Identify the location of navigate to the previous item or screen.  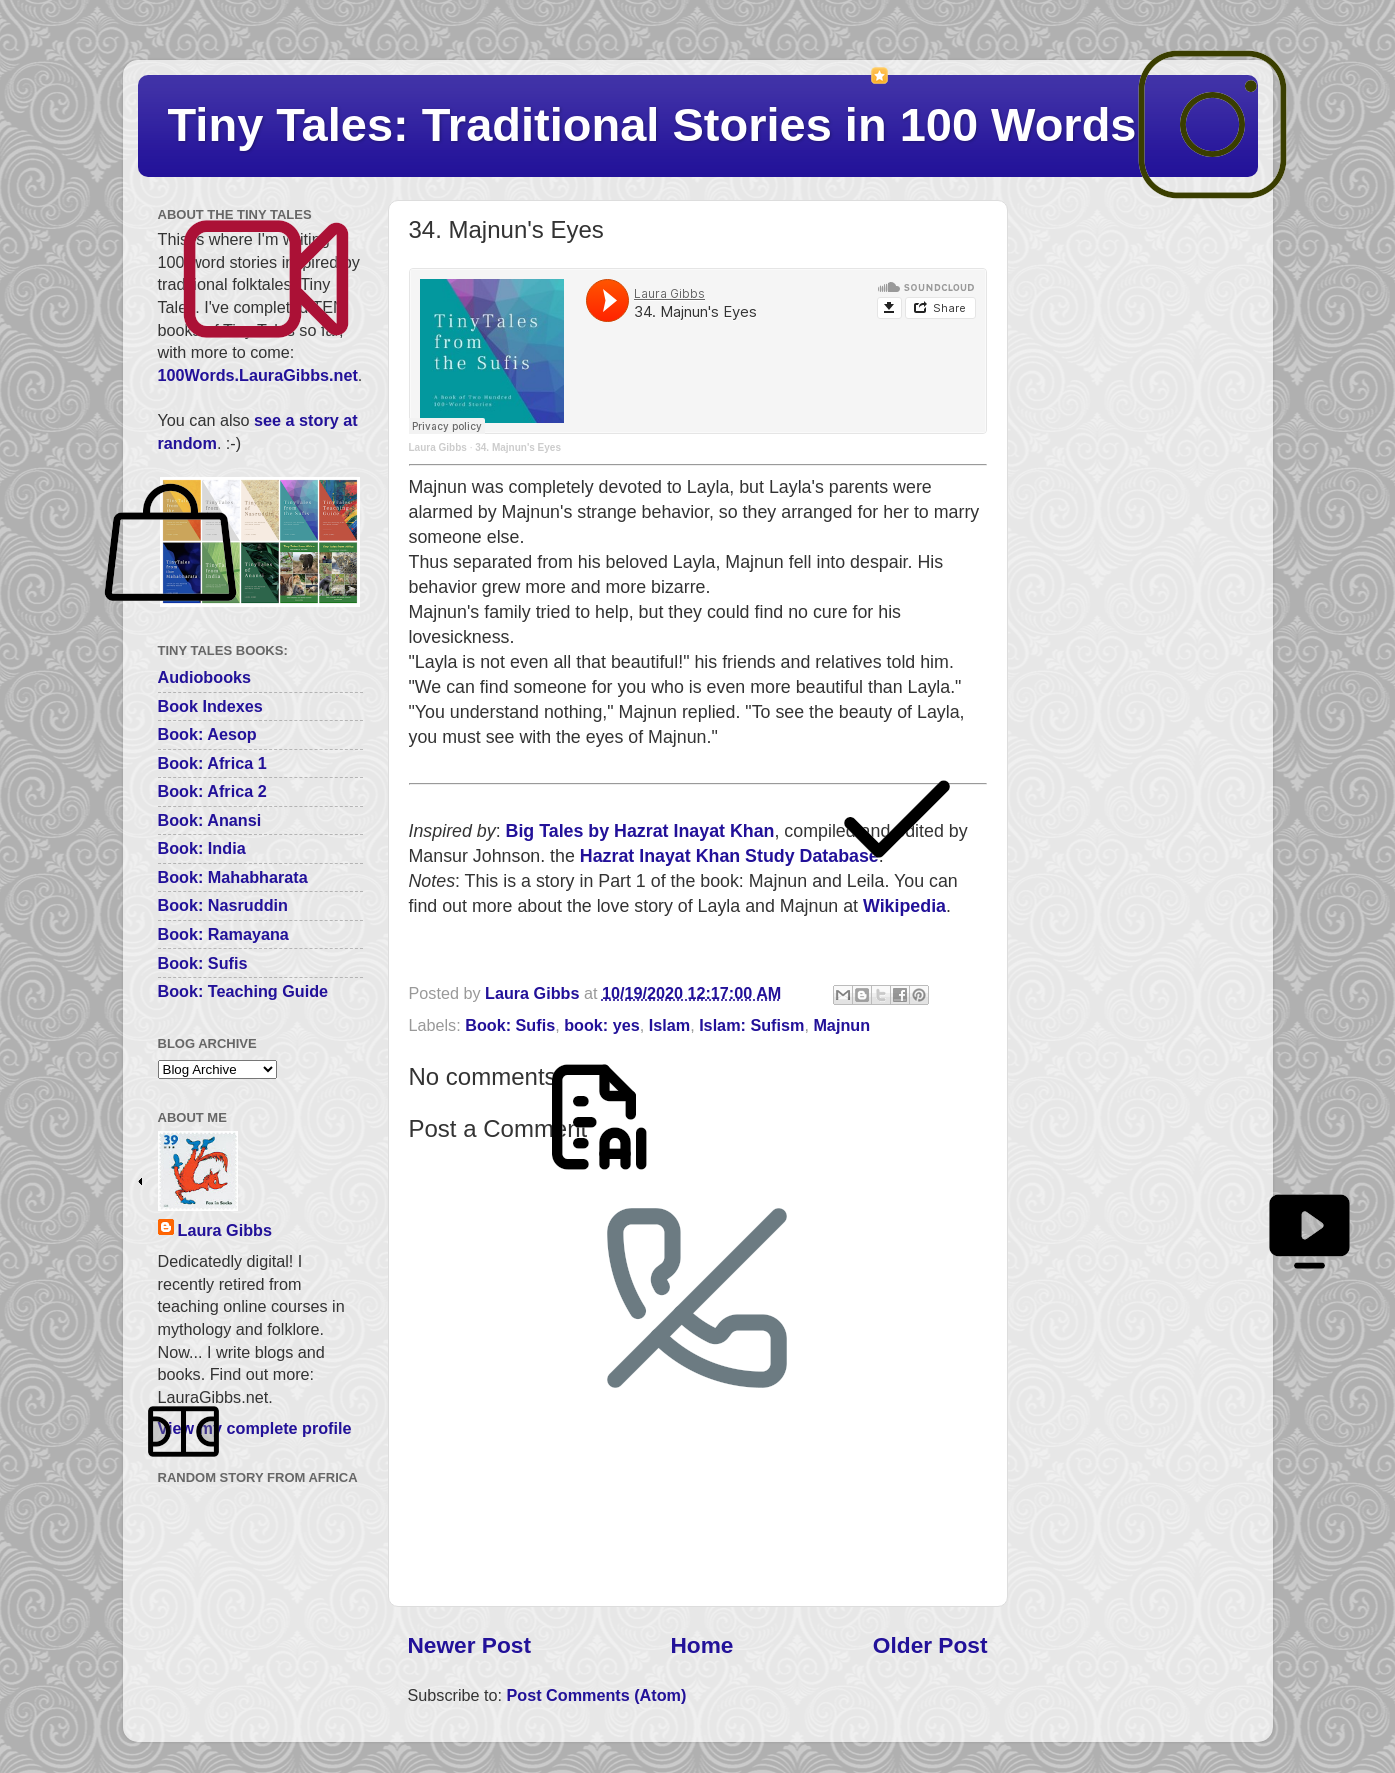
(140, 1181).